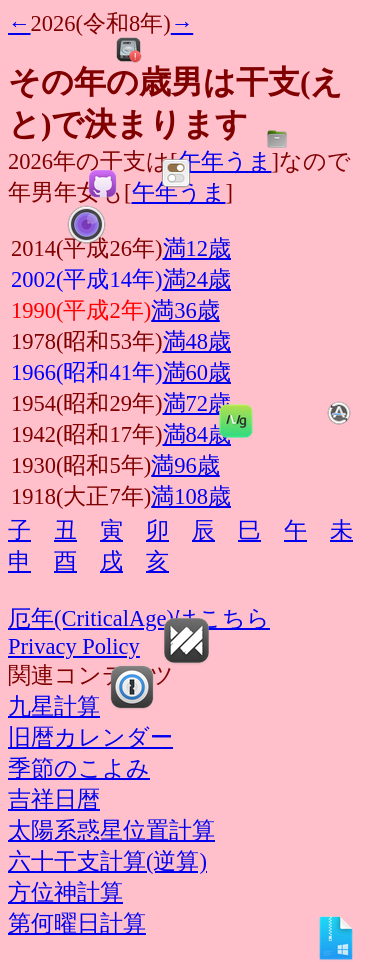 This screenshot has width=375, height=962. Describe the element at coordinates (339, 413) in the screenshot. I see `open the software update manager` at that location.